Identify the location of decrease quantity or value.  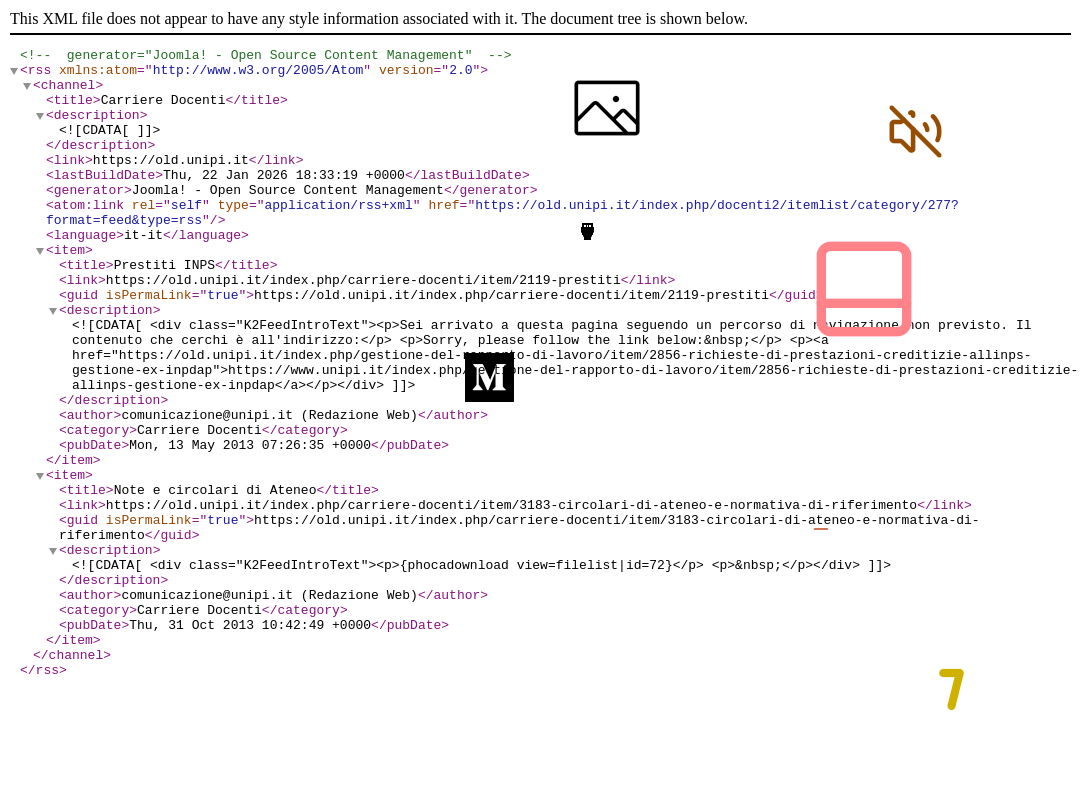
(821, 529).